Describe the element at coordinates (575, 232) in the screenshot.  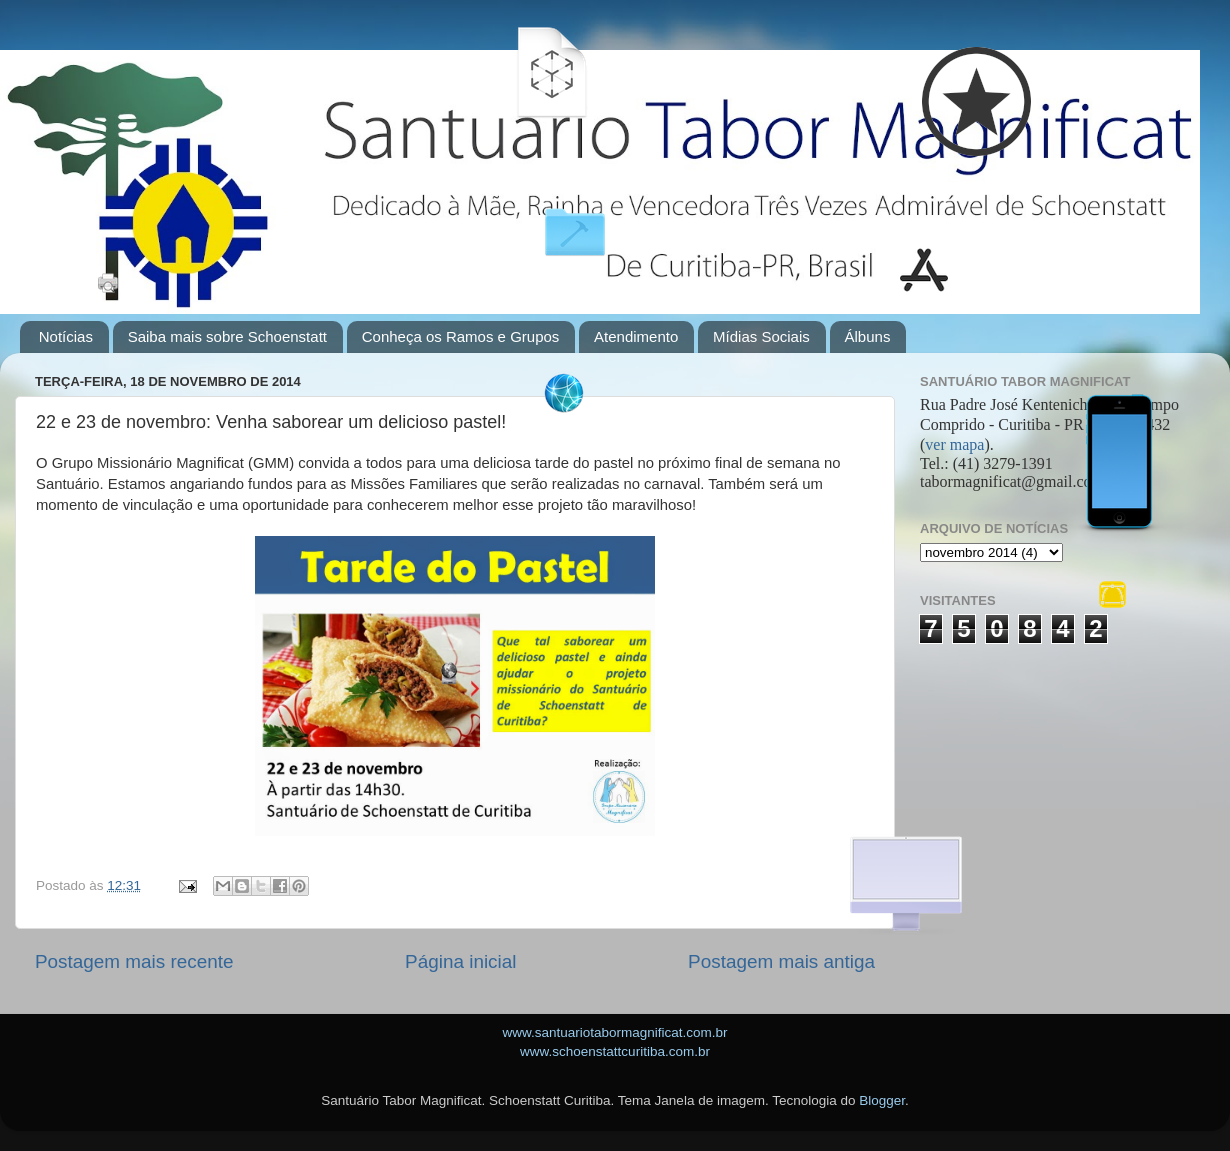
I see `open developer tools and resources folder` at that location.